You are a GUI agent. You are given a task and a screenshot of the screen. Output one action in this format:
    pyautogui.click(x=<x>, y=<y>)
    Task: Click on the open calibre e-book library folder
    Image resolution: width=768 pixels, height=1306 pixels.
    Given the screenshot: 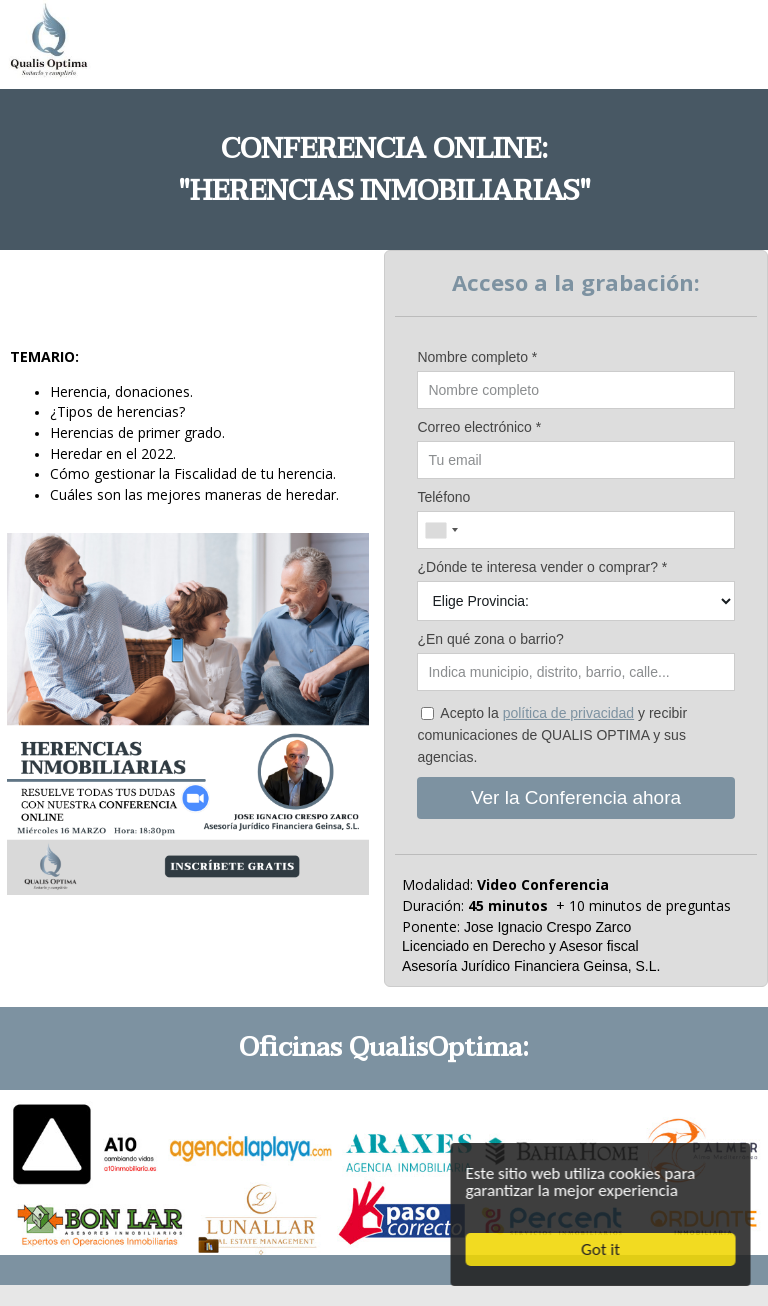 What is the action you would take?
    pyautogui.click(x=208, y=1245)
    